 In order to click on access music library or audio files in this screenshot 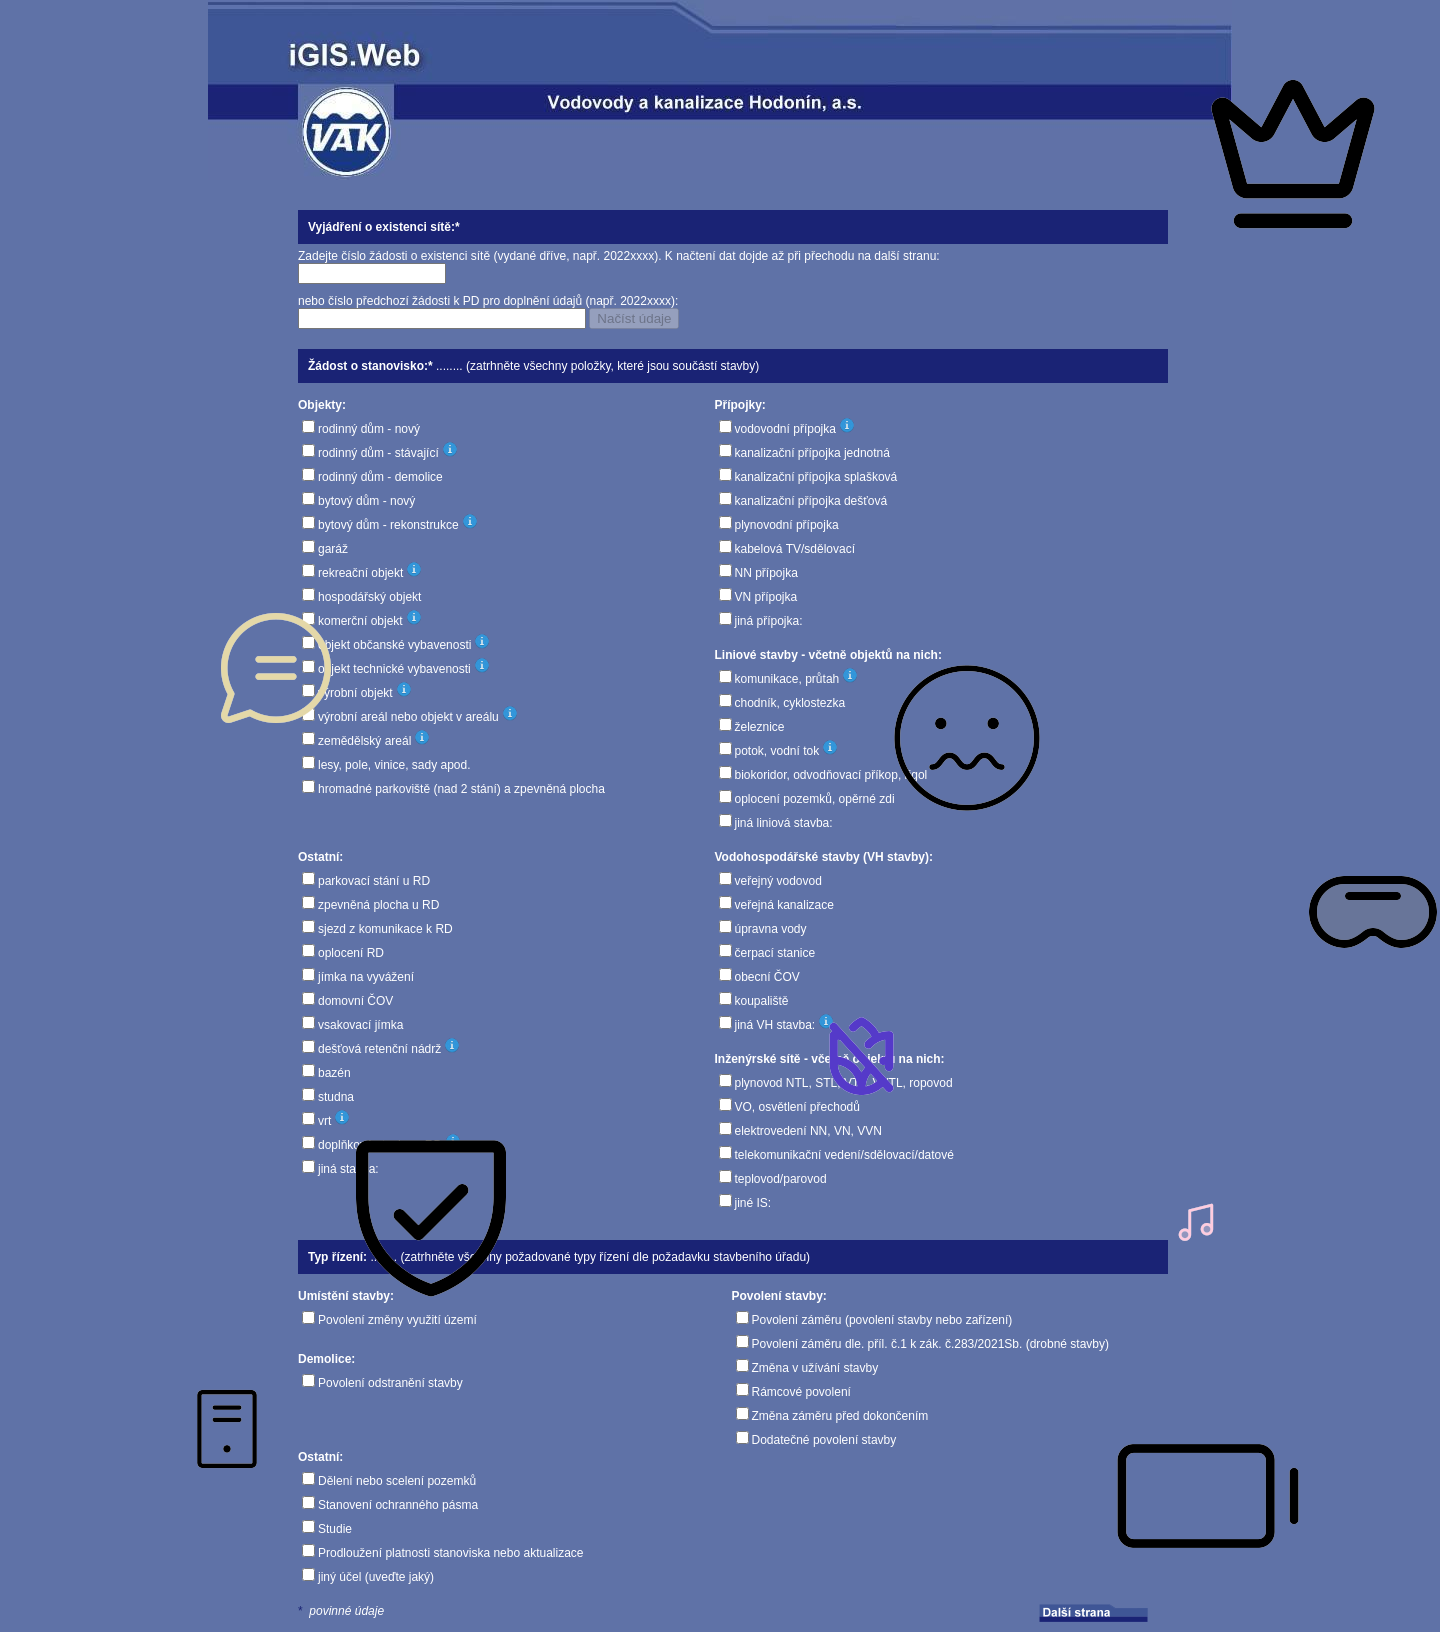, I will do `click(1198, 1223)`.